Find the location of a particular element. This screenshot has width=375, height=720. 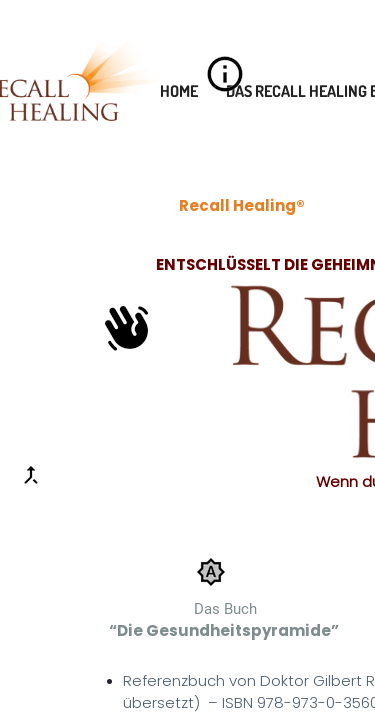

enable automatic brightness adjustment is located at coordinates (211, 572).